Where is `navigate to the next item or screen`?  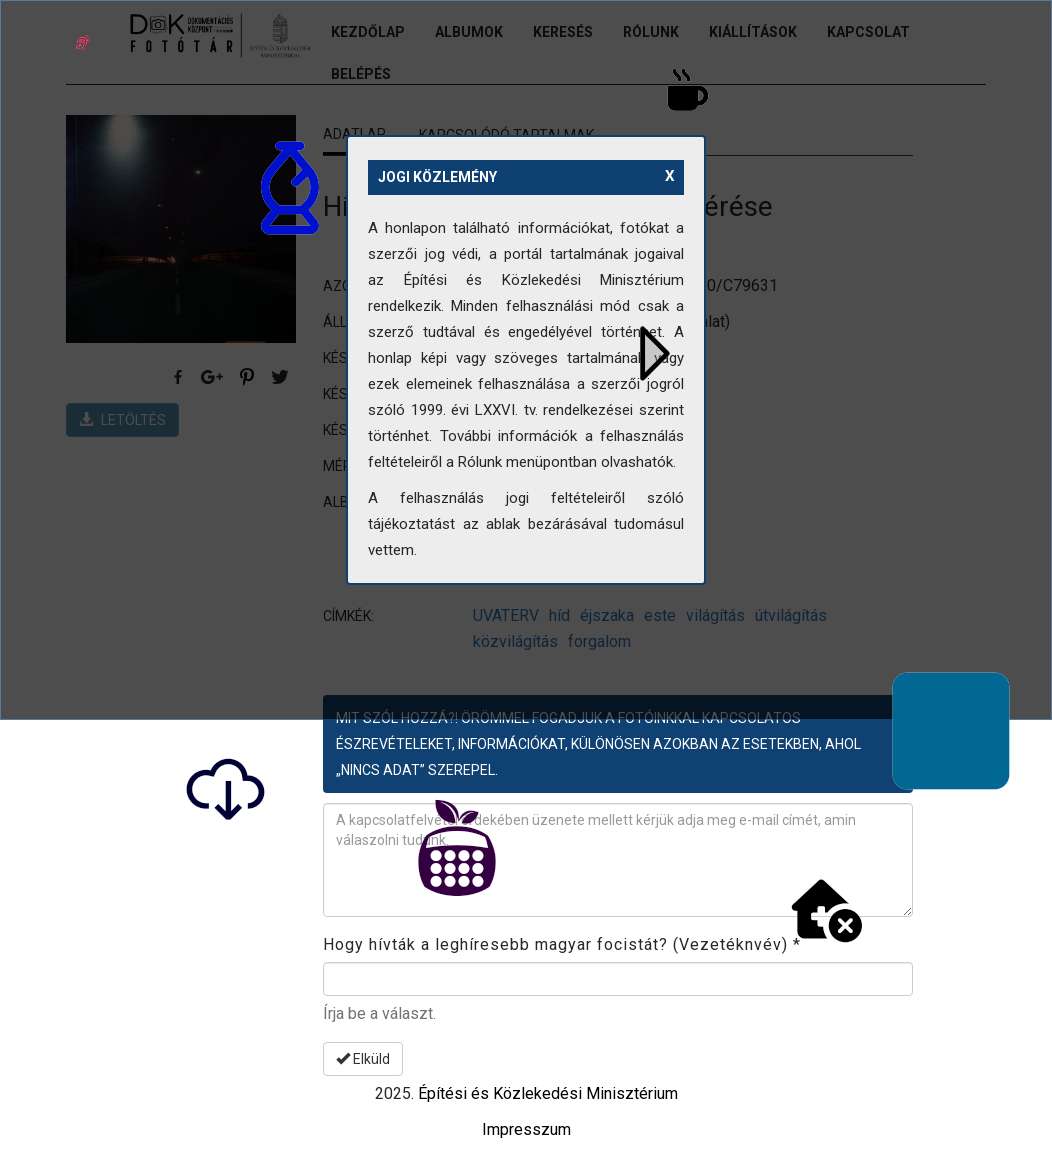
navigate to the next item or screen is located at coordinates (652, 353).